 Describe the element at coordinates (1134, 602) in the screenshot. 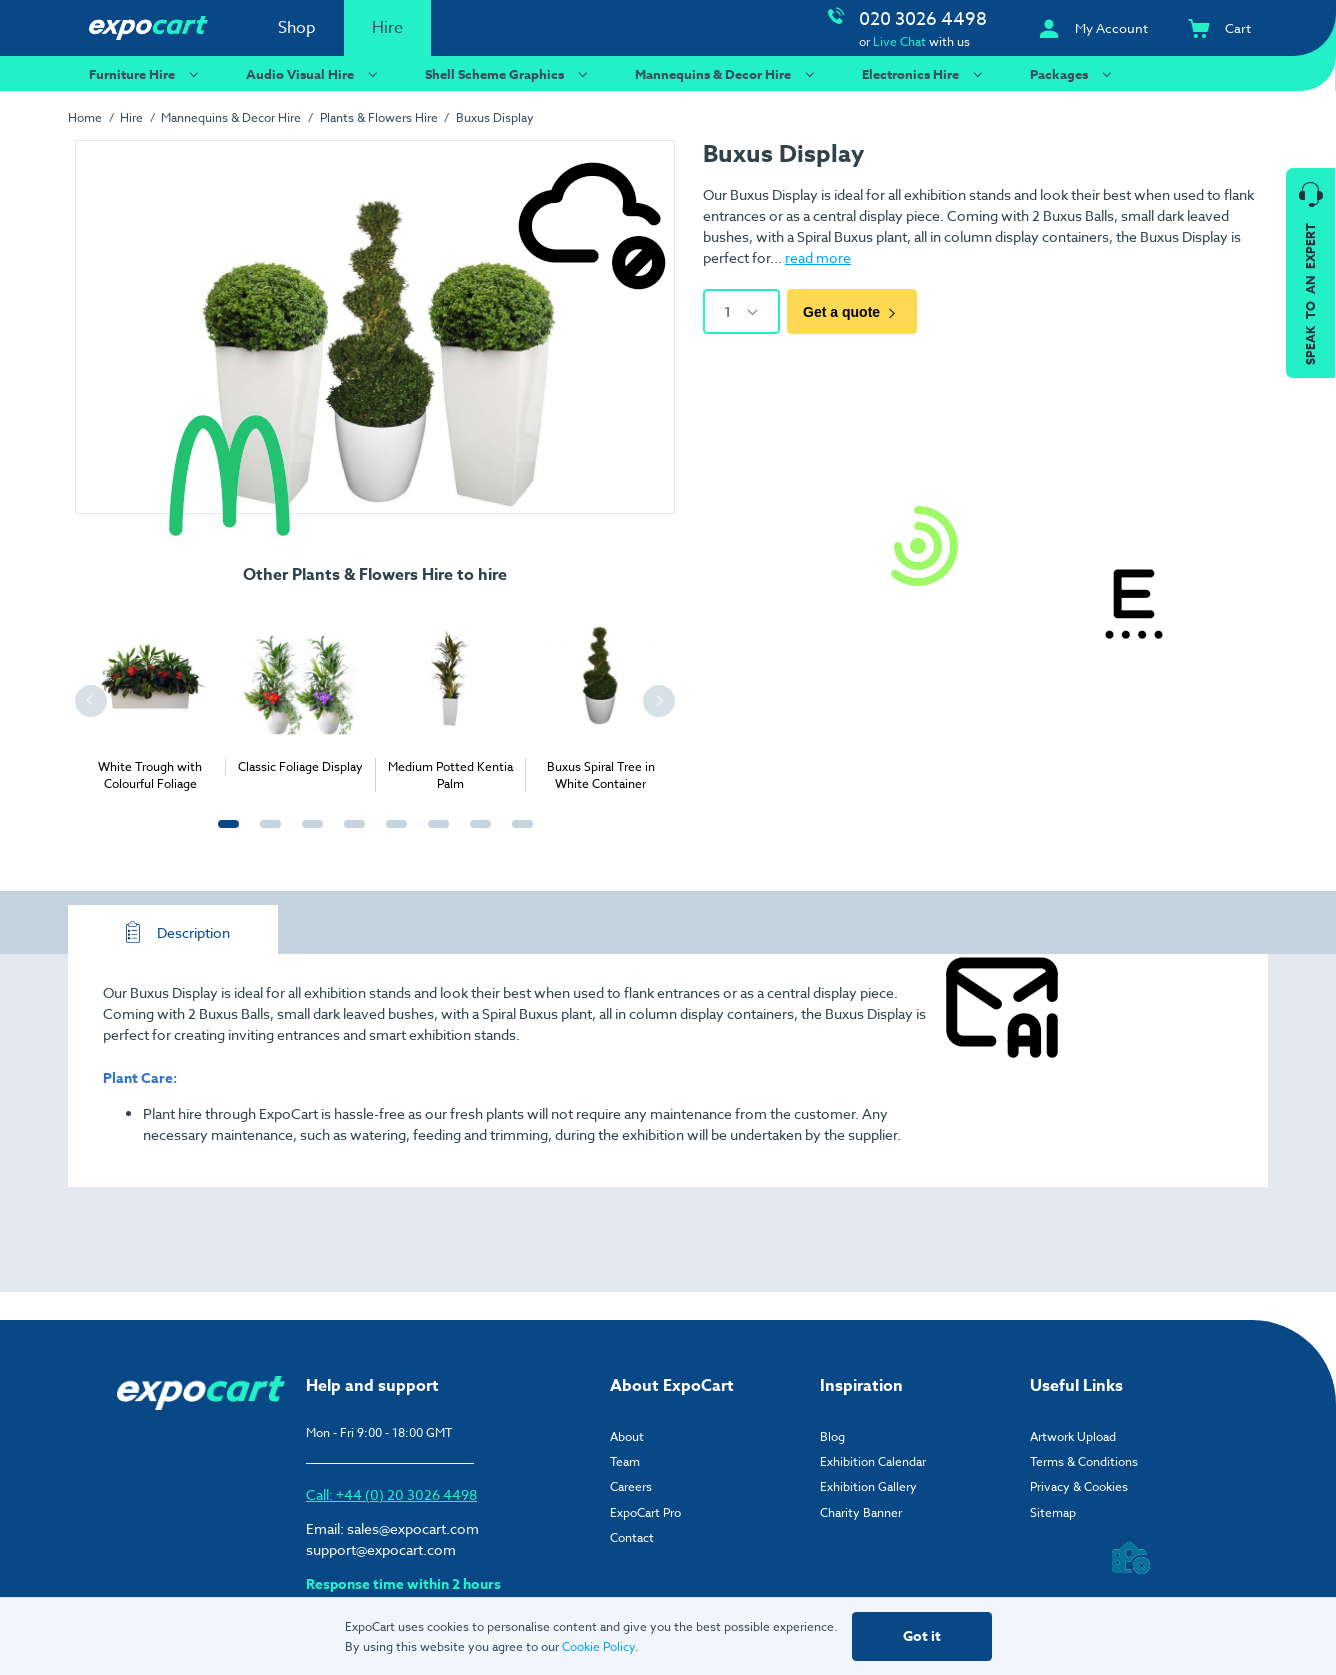

I see `apply text emphasis or bold formatting` at that location.